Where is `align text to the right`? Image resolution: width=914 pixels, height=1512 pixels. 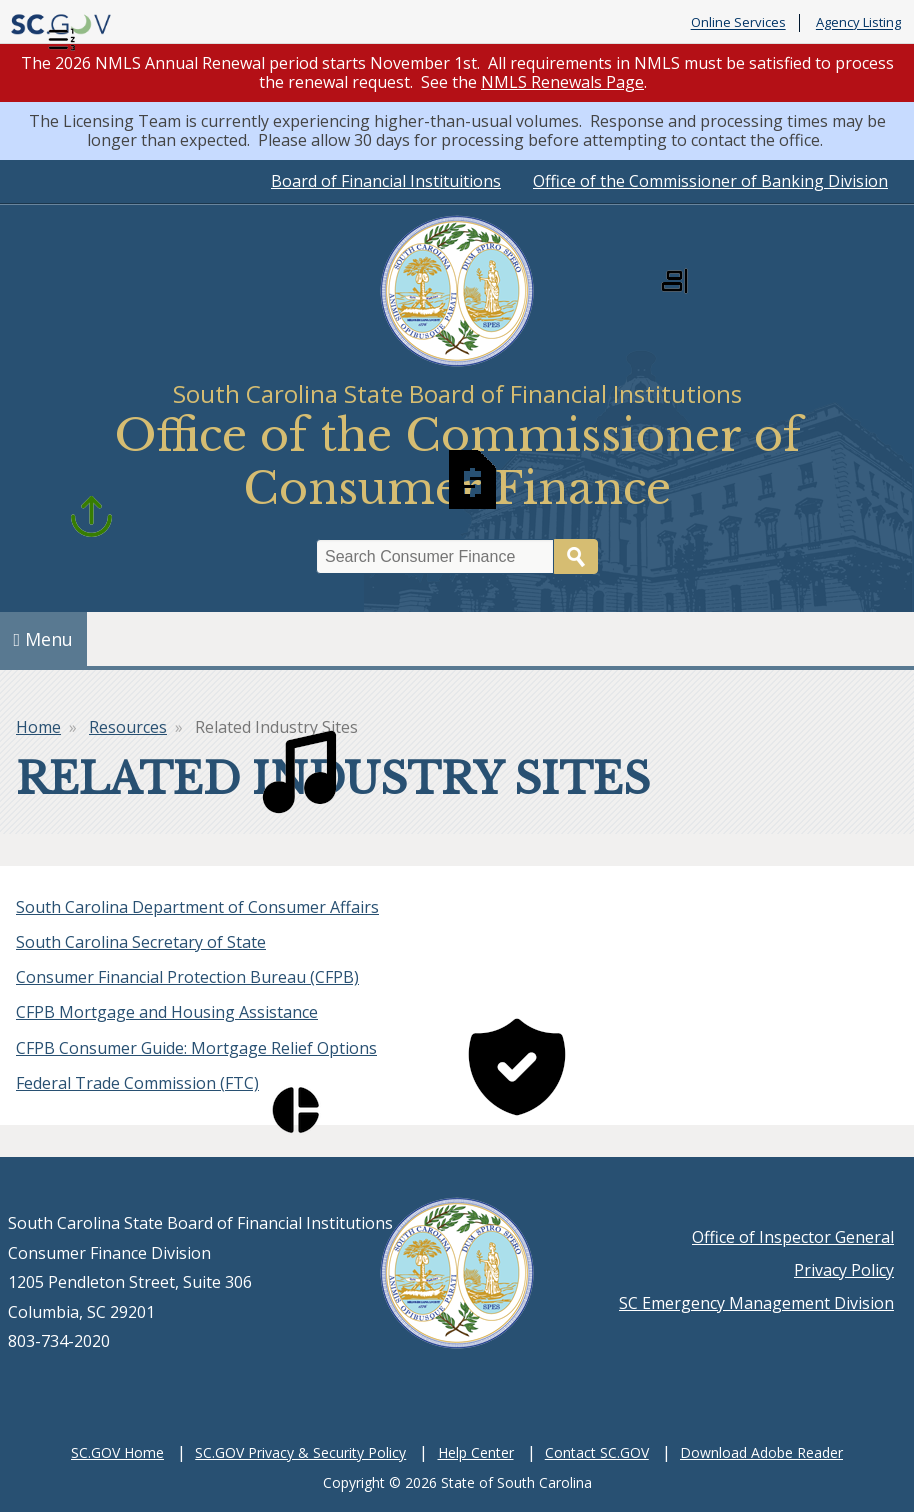 align text to the right is located at coordinates (675, 281).